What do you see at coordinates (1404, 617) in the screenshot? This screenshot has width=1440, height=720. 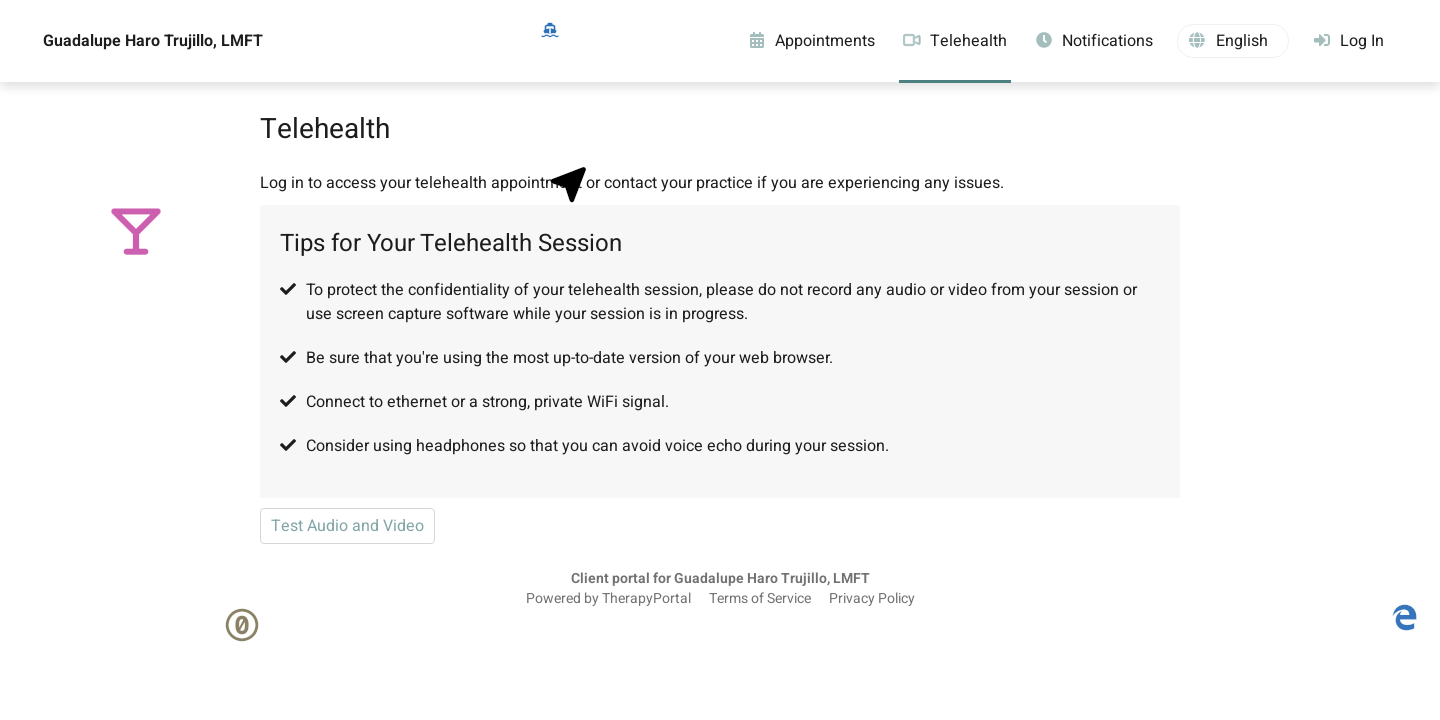 I see `open microsoft edge legacy browser` at bounding box center [1404, 617].